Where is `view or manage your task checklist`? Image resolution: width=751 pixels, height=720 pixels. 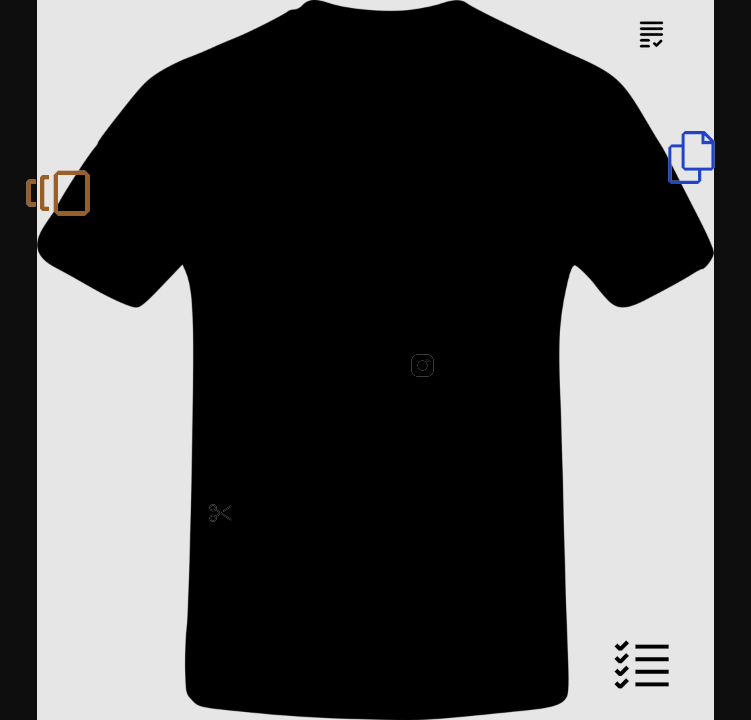 view or manage your task checklist is located at coordinates (639, 665).